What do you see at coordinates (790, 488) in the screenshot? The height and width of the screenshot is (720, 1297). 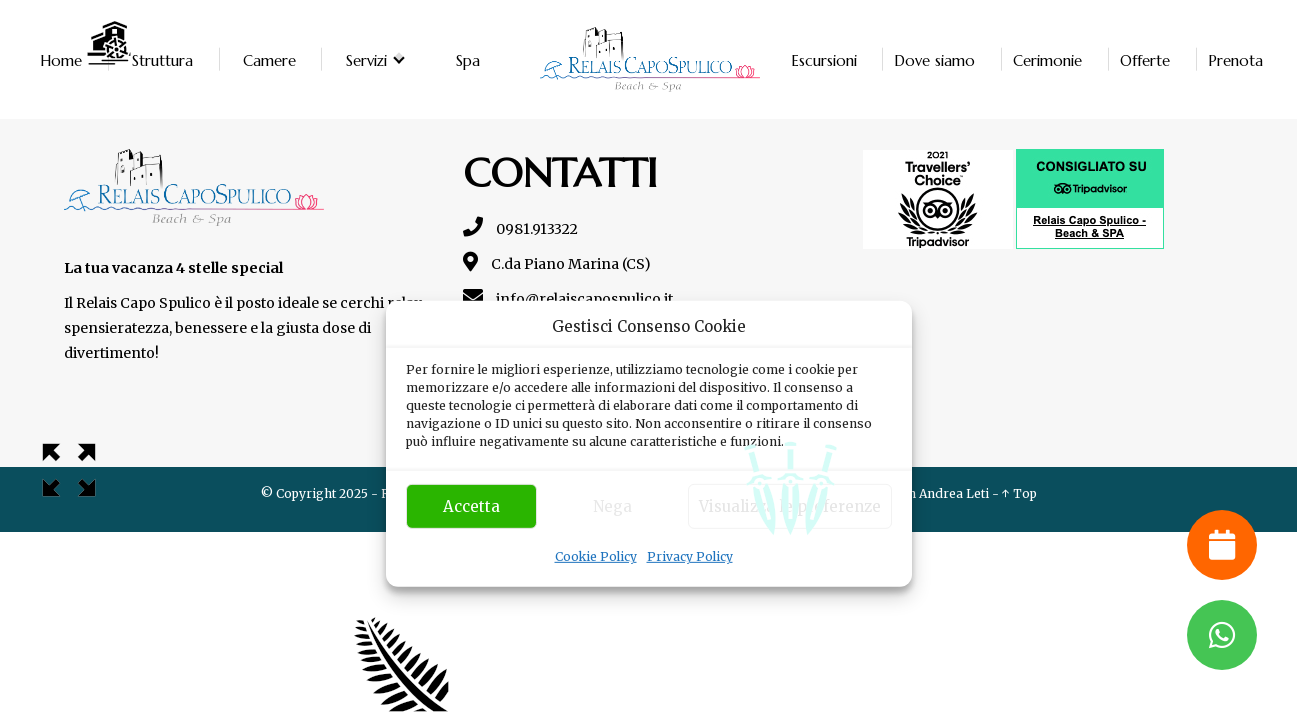 I see `select daggers as your weapon type` at bounding box center [790, 488].